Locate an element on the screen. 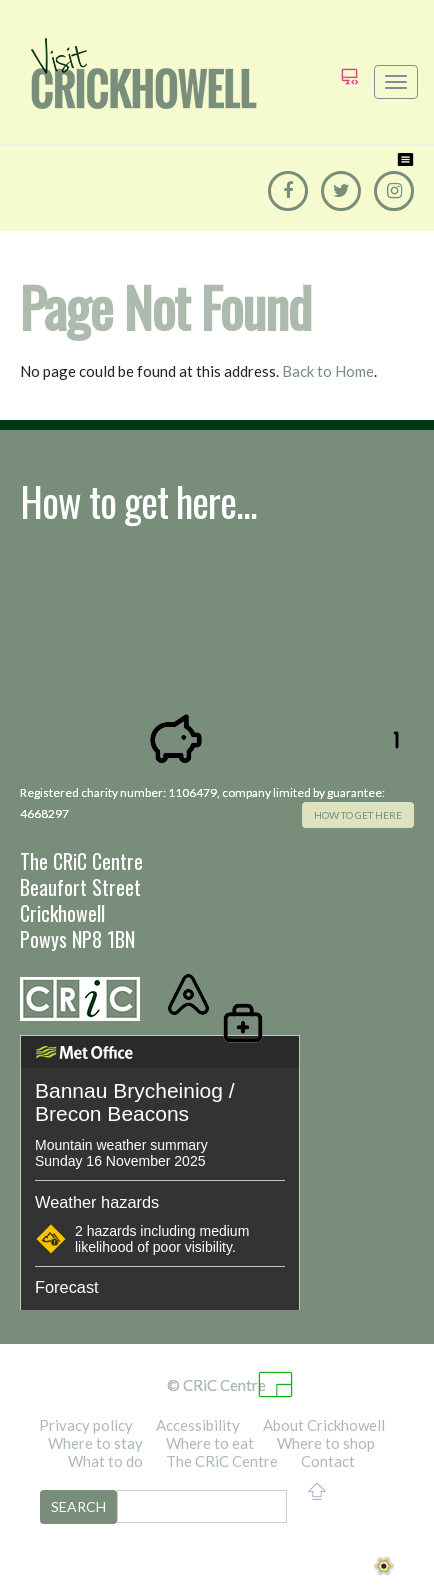 The width and height of the screenshot is (434, 1596). access health or medical resources is located at coordinates (243, 1023).